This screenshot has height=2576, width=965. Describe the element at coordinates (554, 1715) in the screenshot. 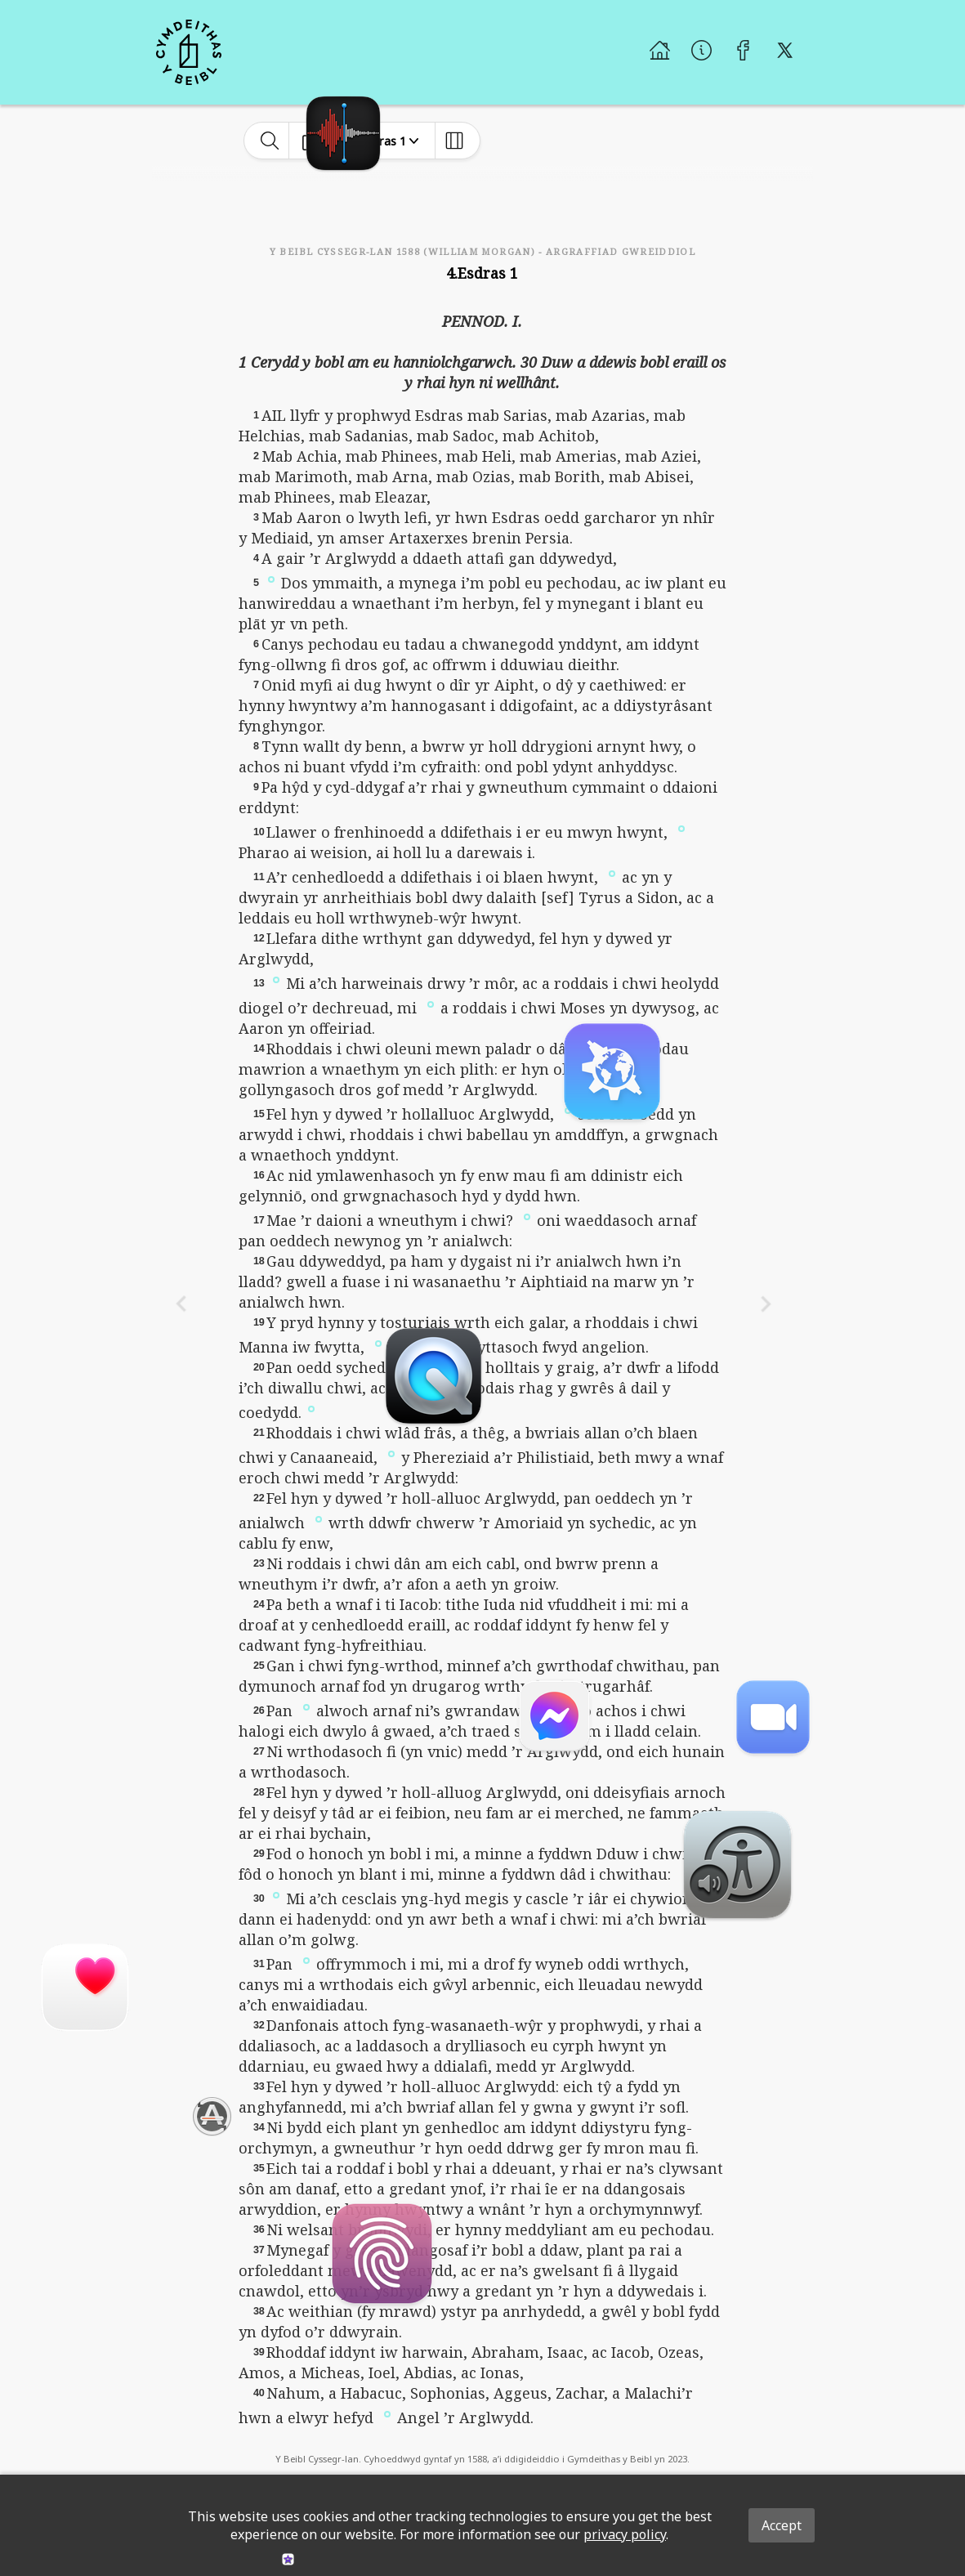

I see `open Facebook Messenger` at that location.